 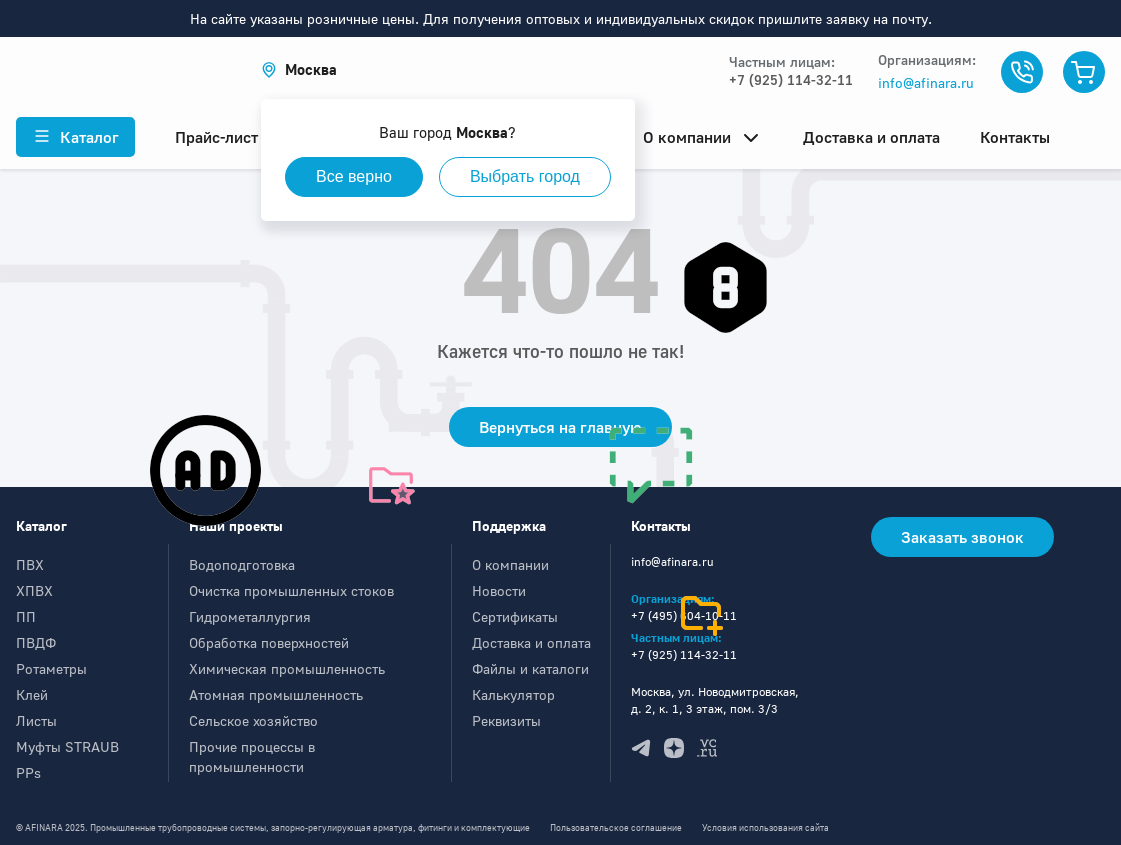 What do you see at coordinates (205, 470) in the screenshot?
I see `indicates sponsored or advertisement content` at bounding box center [205, 470].